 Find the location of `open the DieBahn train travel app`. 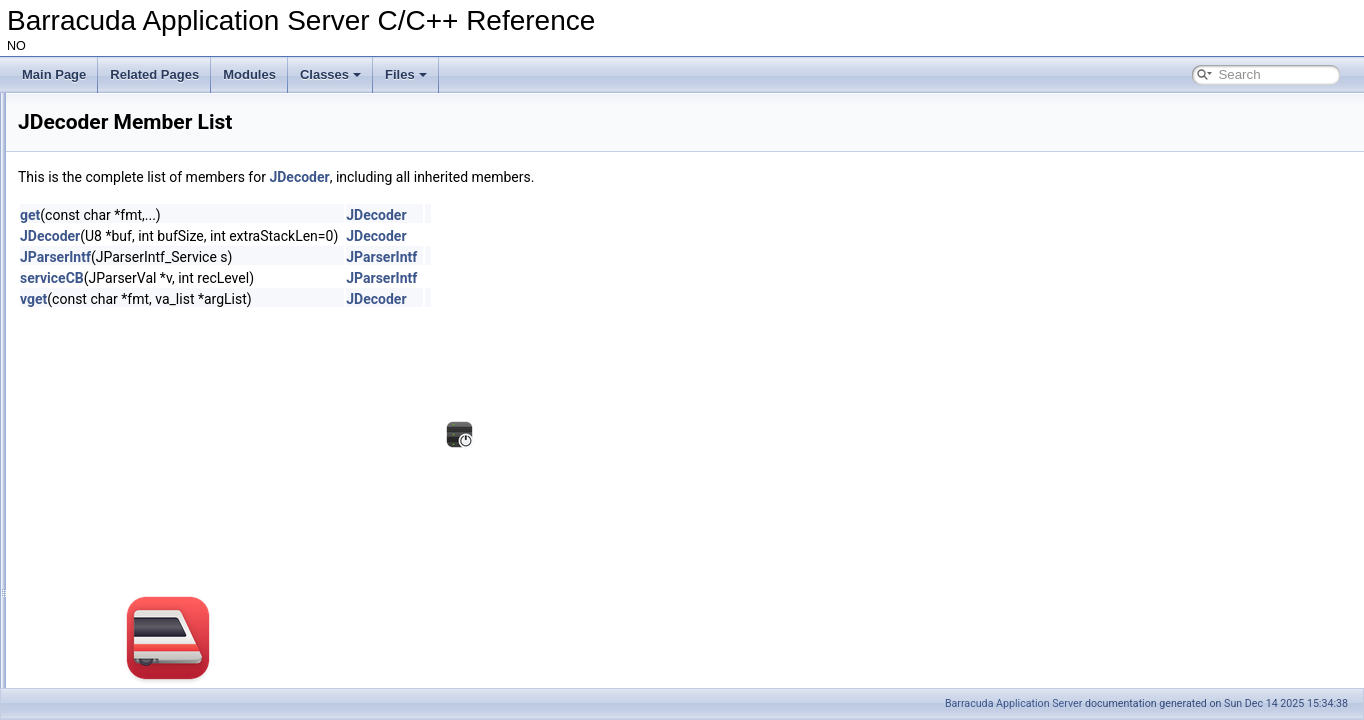

open the DieBahn train travel app is located at coordinates (168, 638).